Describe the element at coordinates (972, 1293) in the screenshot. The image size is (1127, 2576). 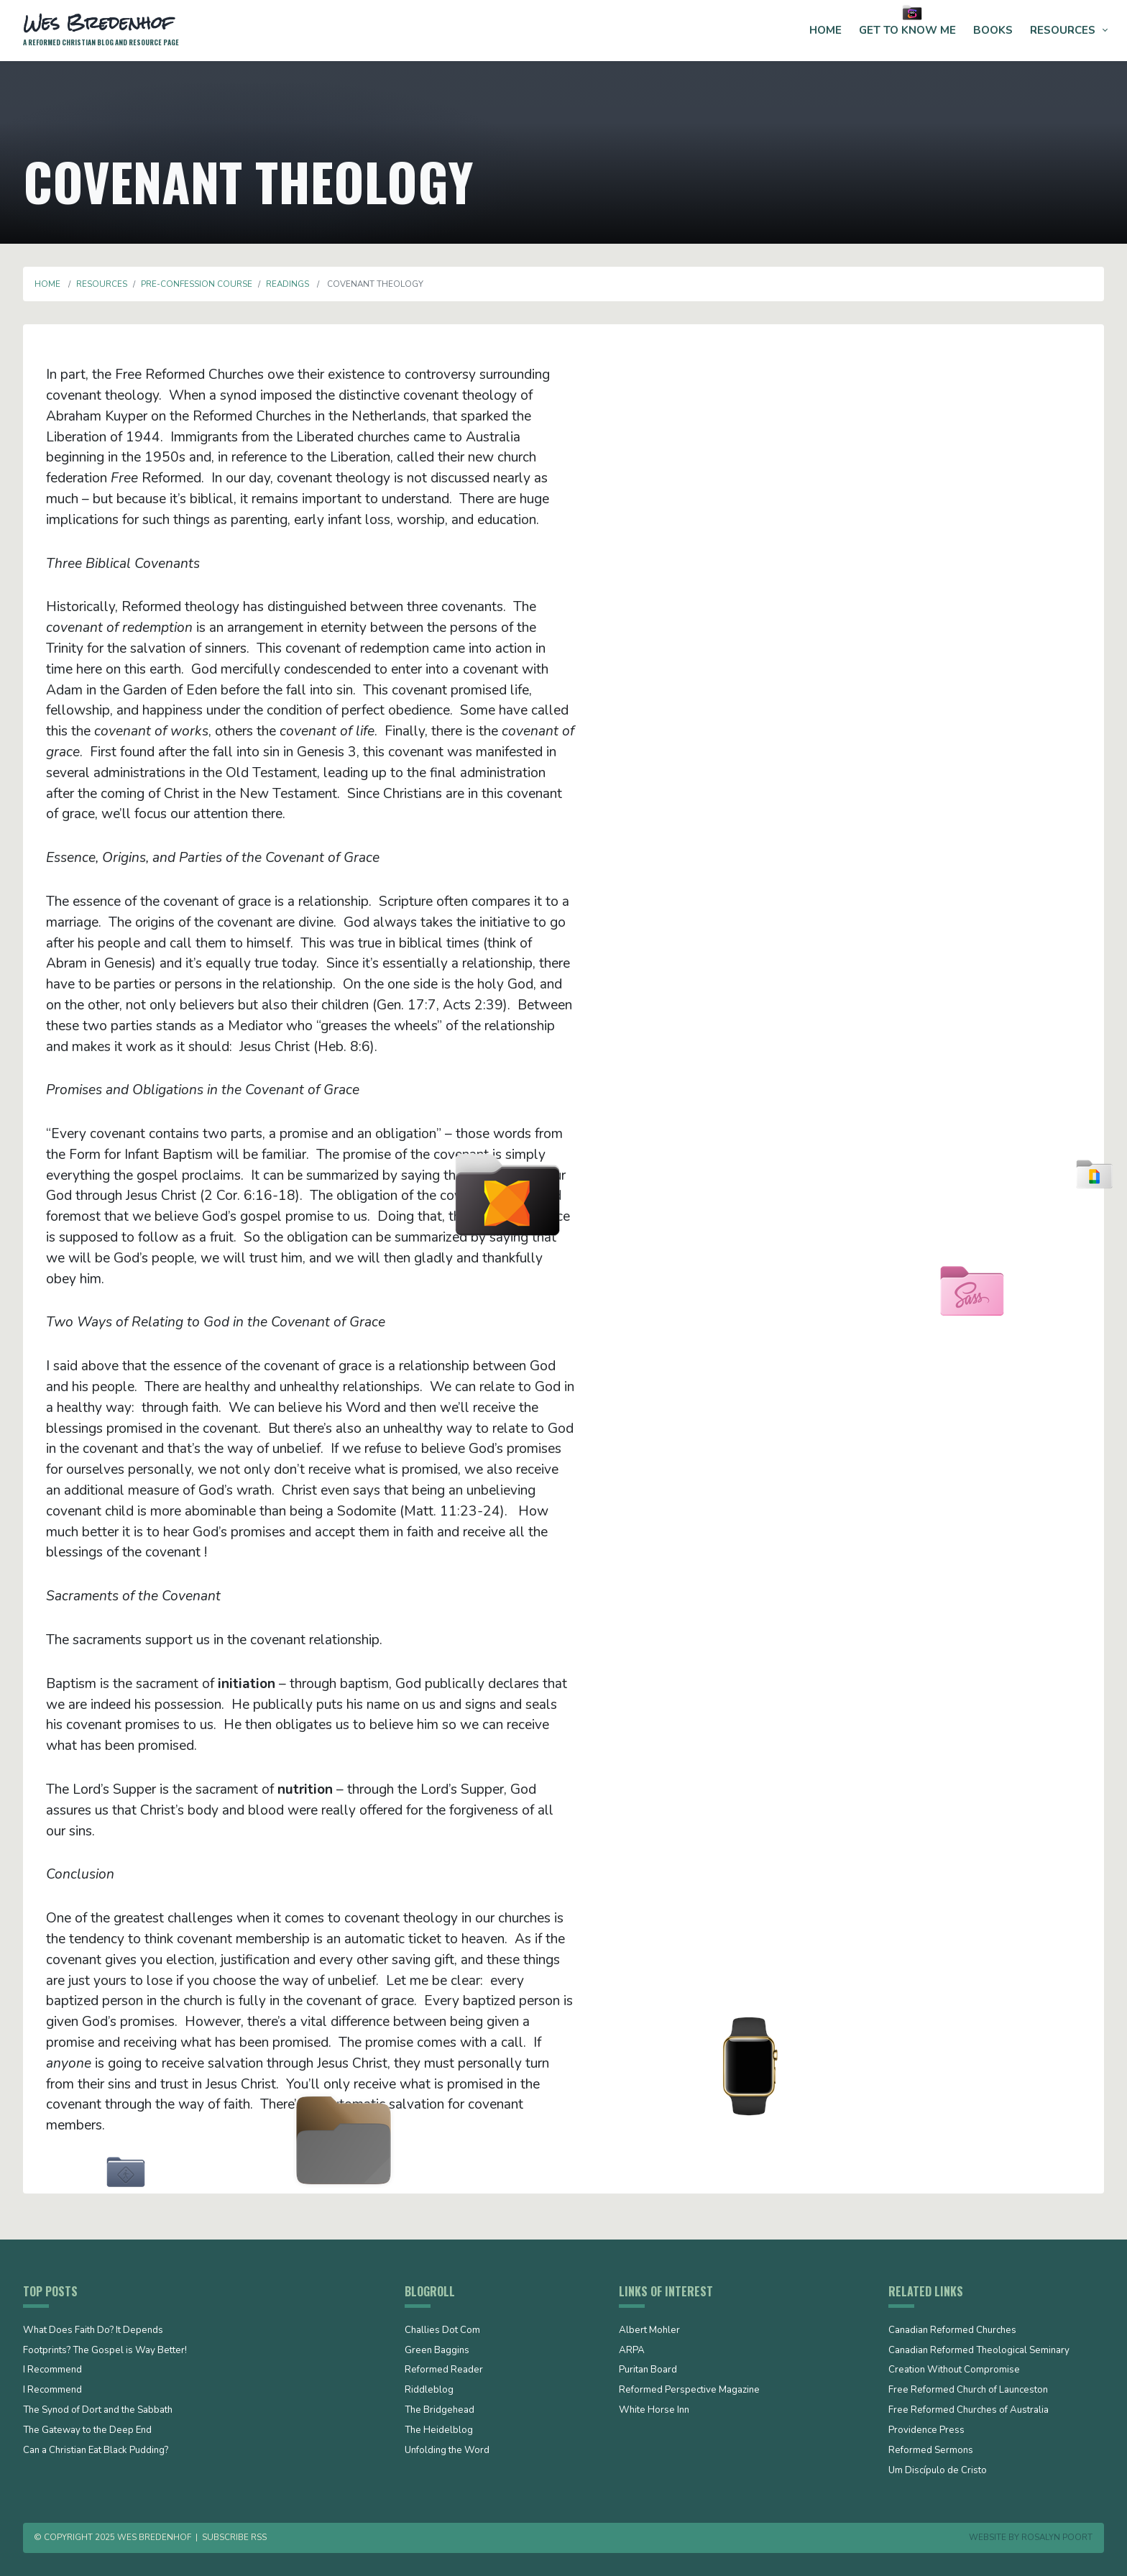
I see `folder containing sass stylesheet files` at that location.